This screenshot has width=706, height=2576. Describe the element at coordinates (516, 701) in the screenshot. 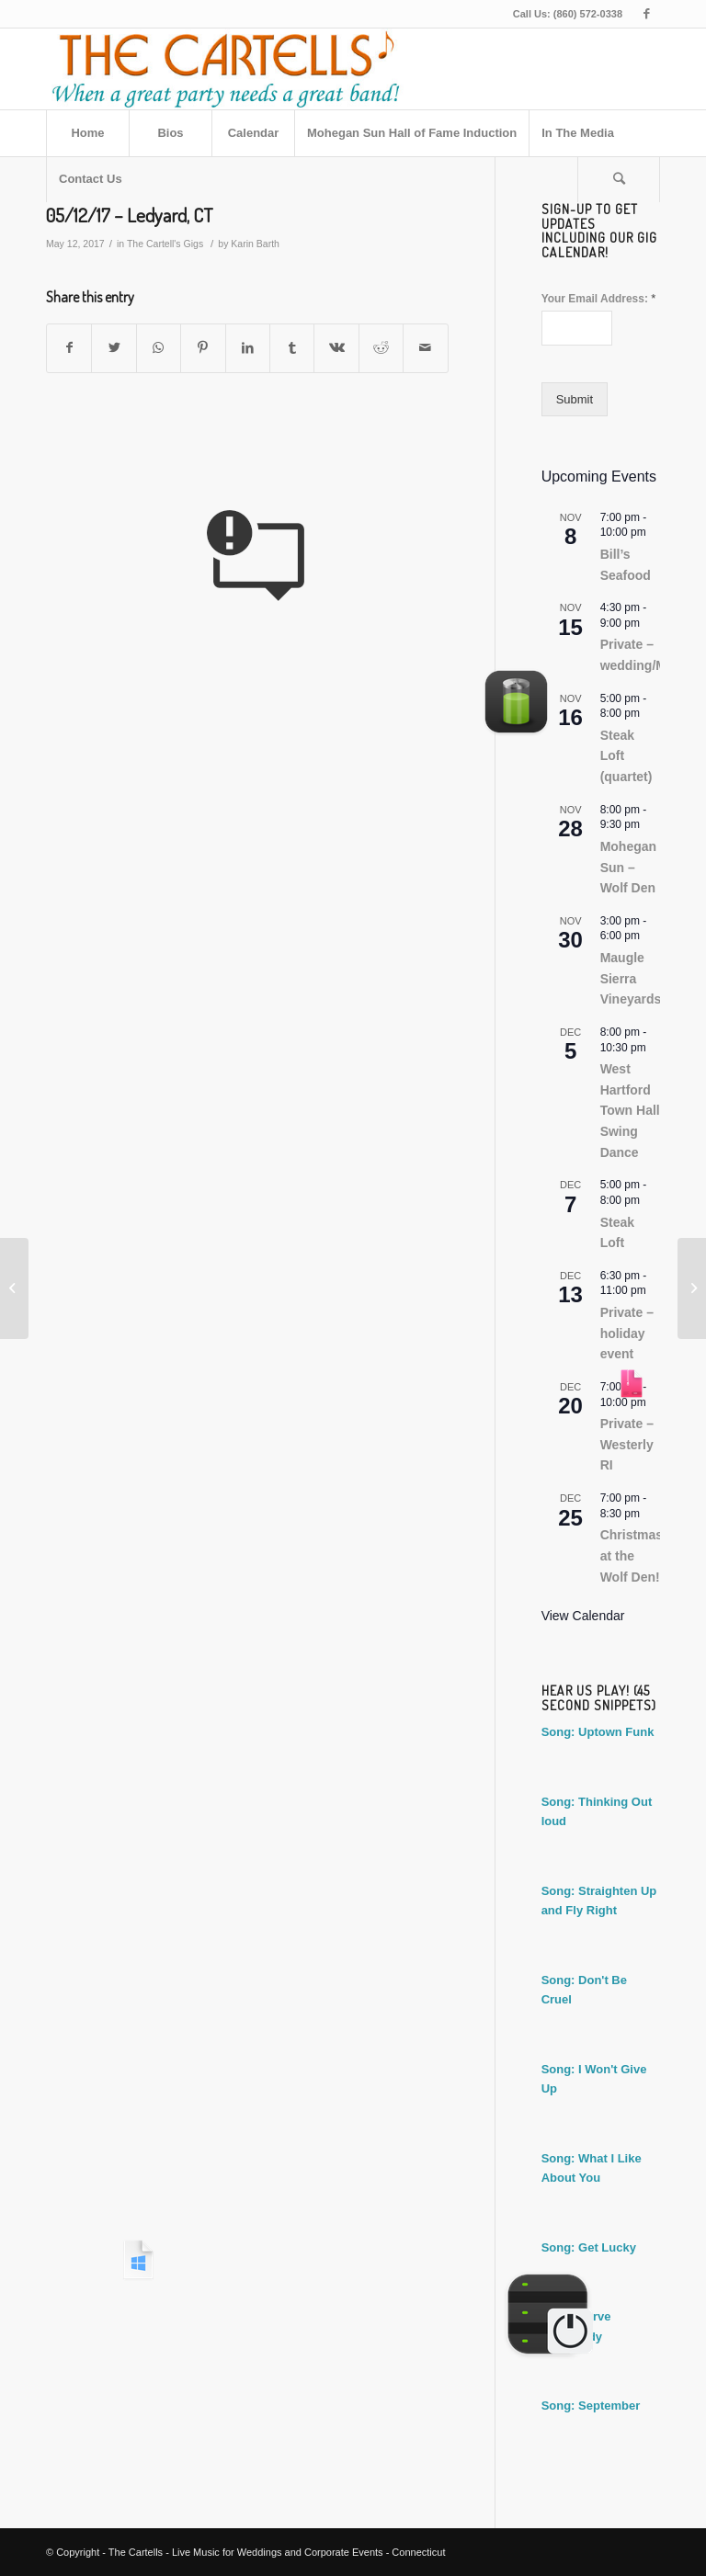

I see `open power management settings` at that location.